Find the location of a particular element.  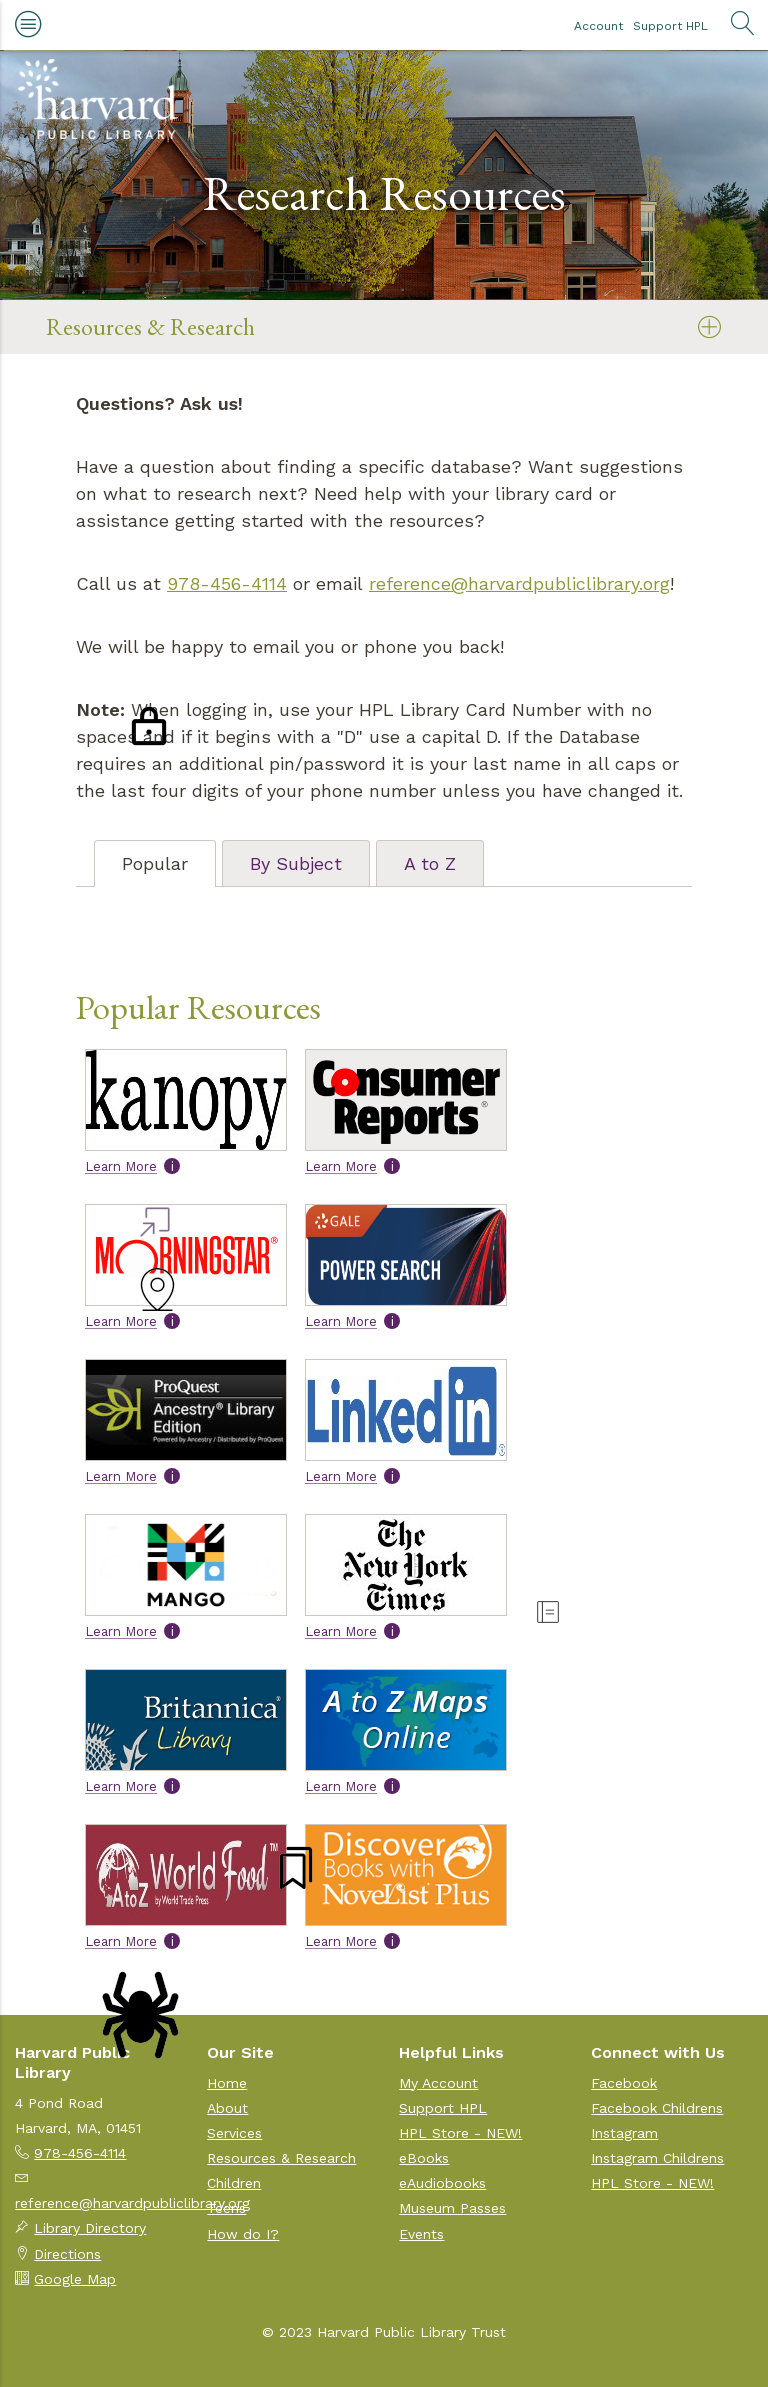

open notebook or notes app is located at coordinates (548, 1612).